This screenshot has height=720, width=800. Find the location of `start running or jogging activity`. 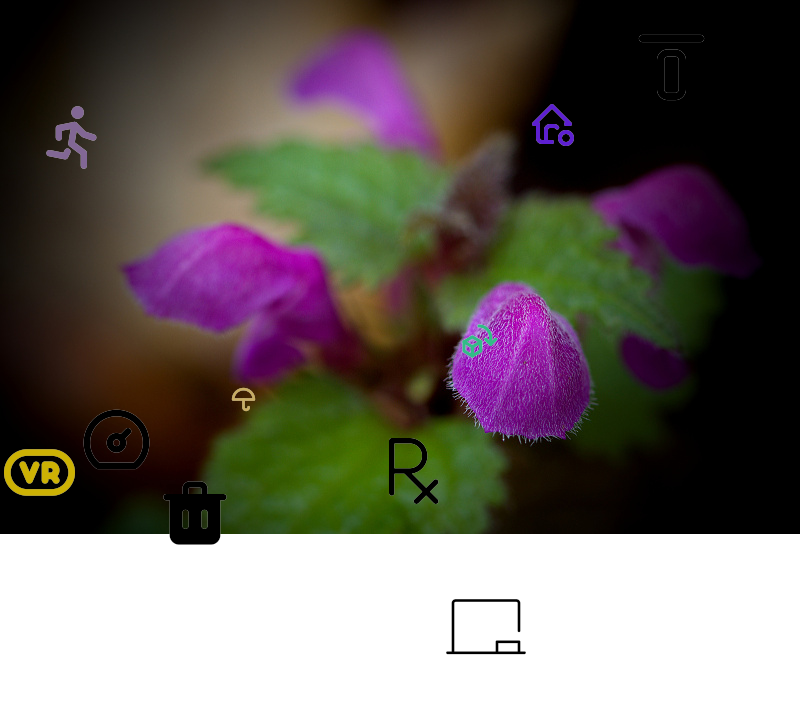

start running or jogging activity is located at coordinates (74, 137).